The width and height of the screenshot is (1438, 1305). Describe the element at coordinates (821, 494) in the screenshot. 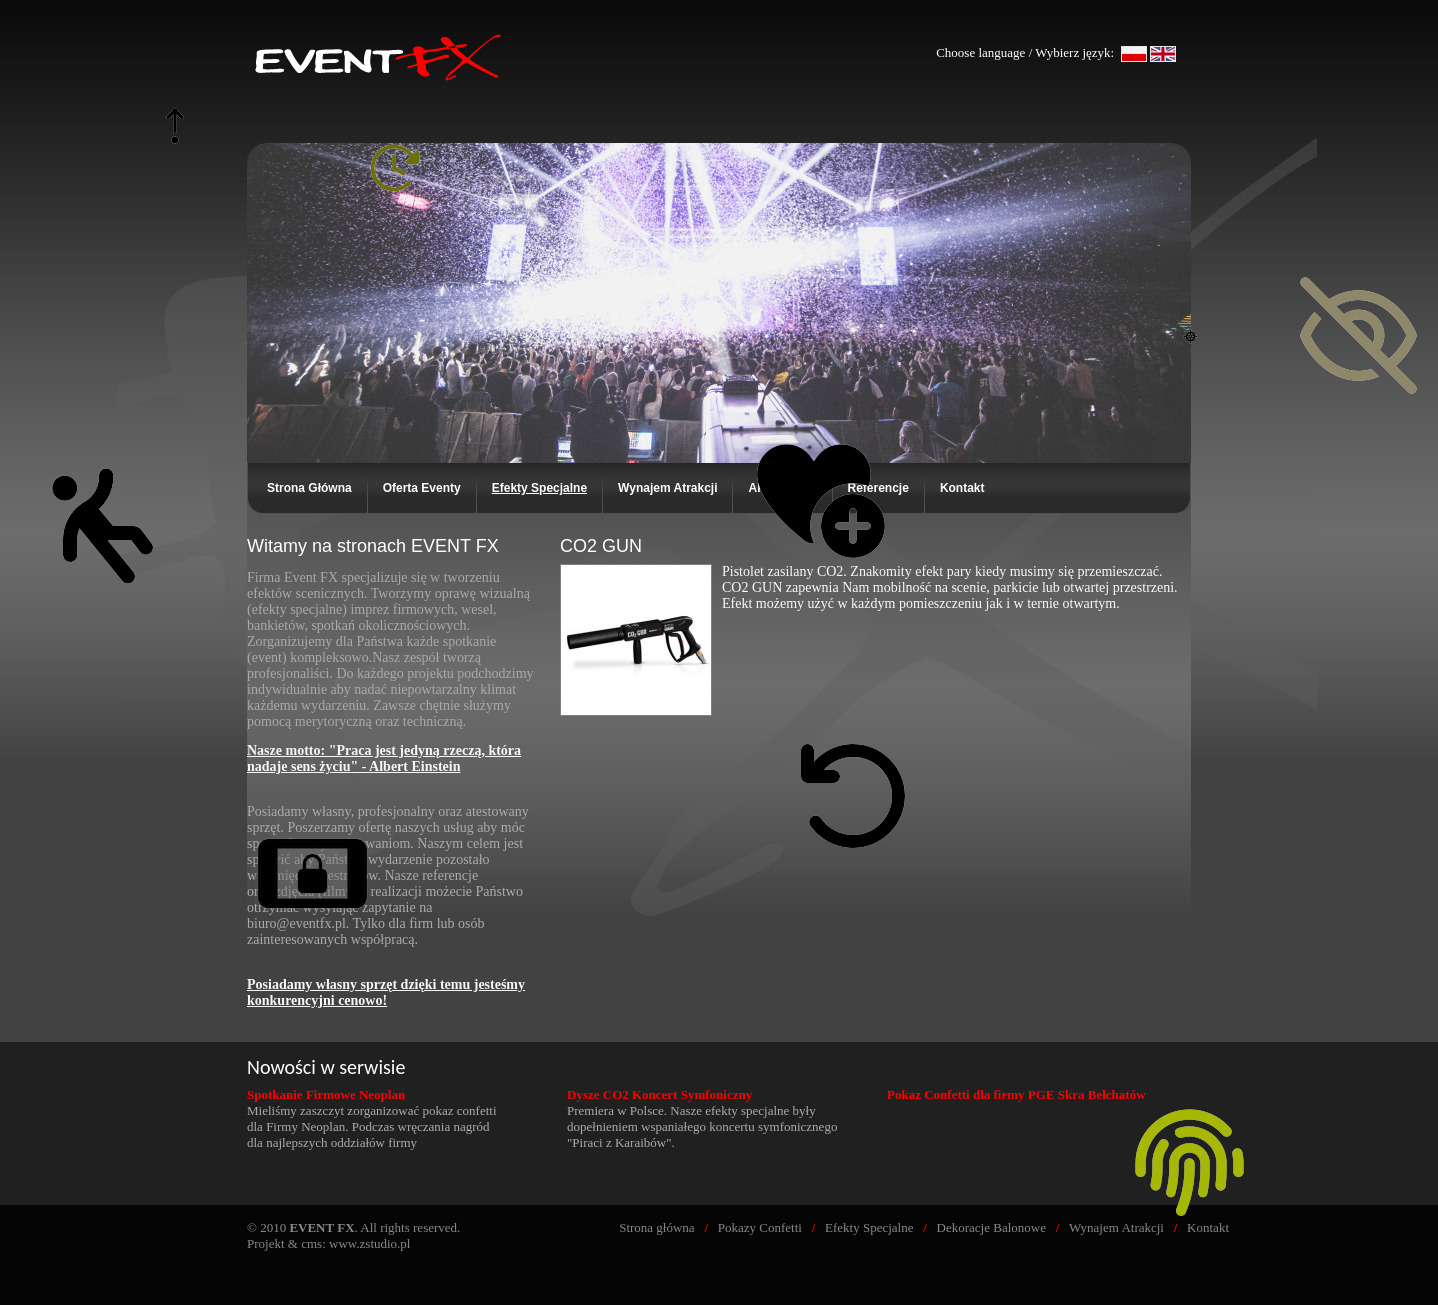

I see `add to favorites` at that location.